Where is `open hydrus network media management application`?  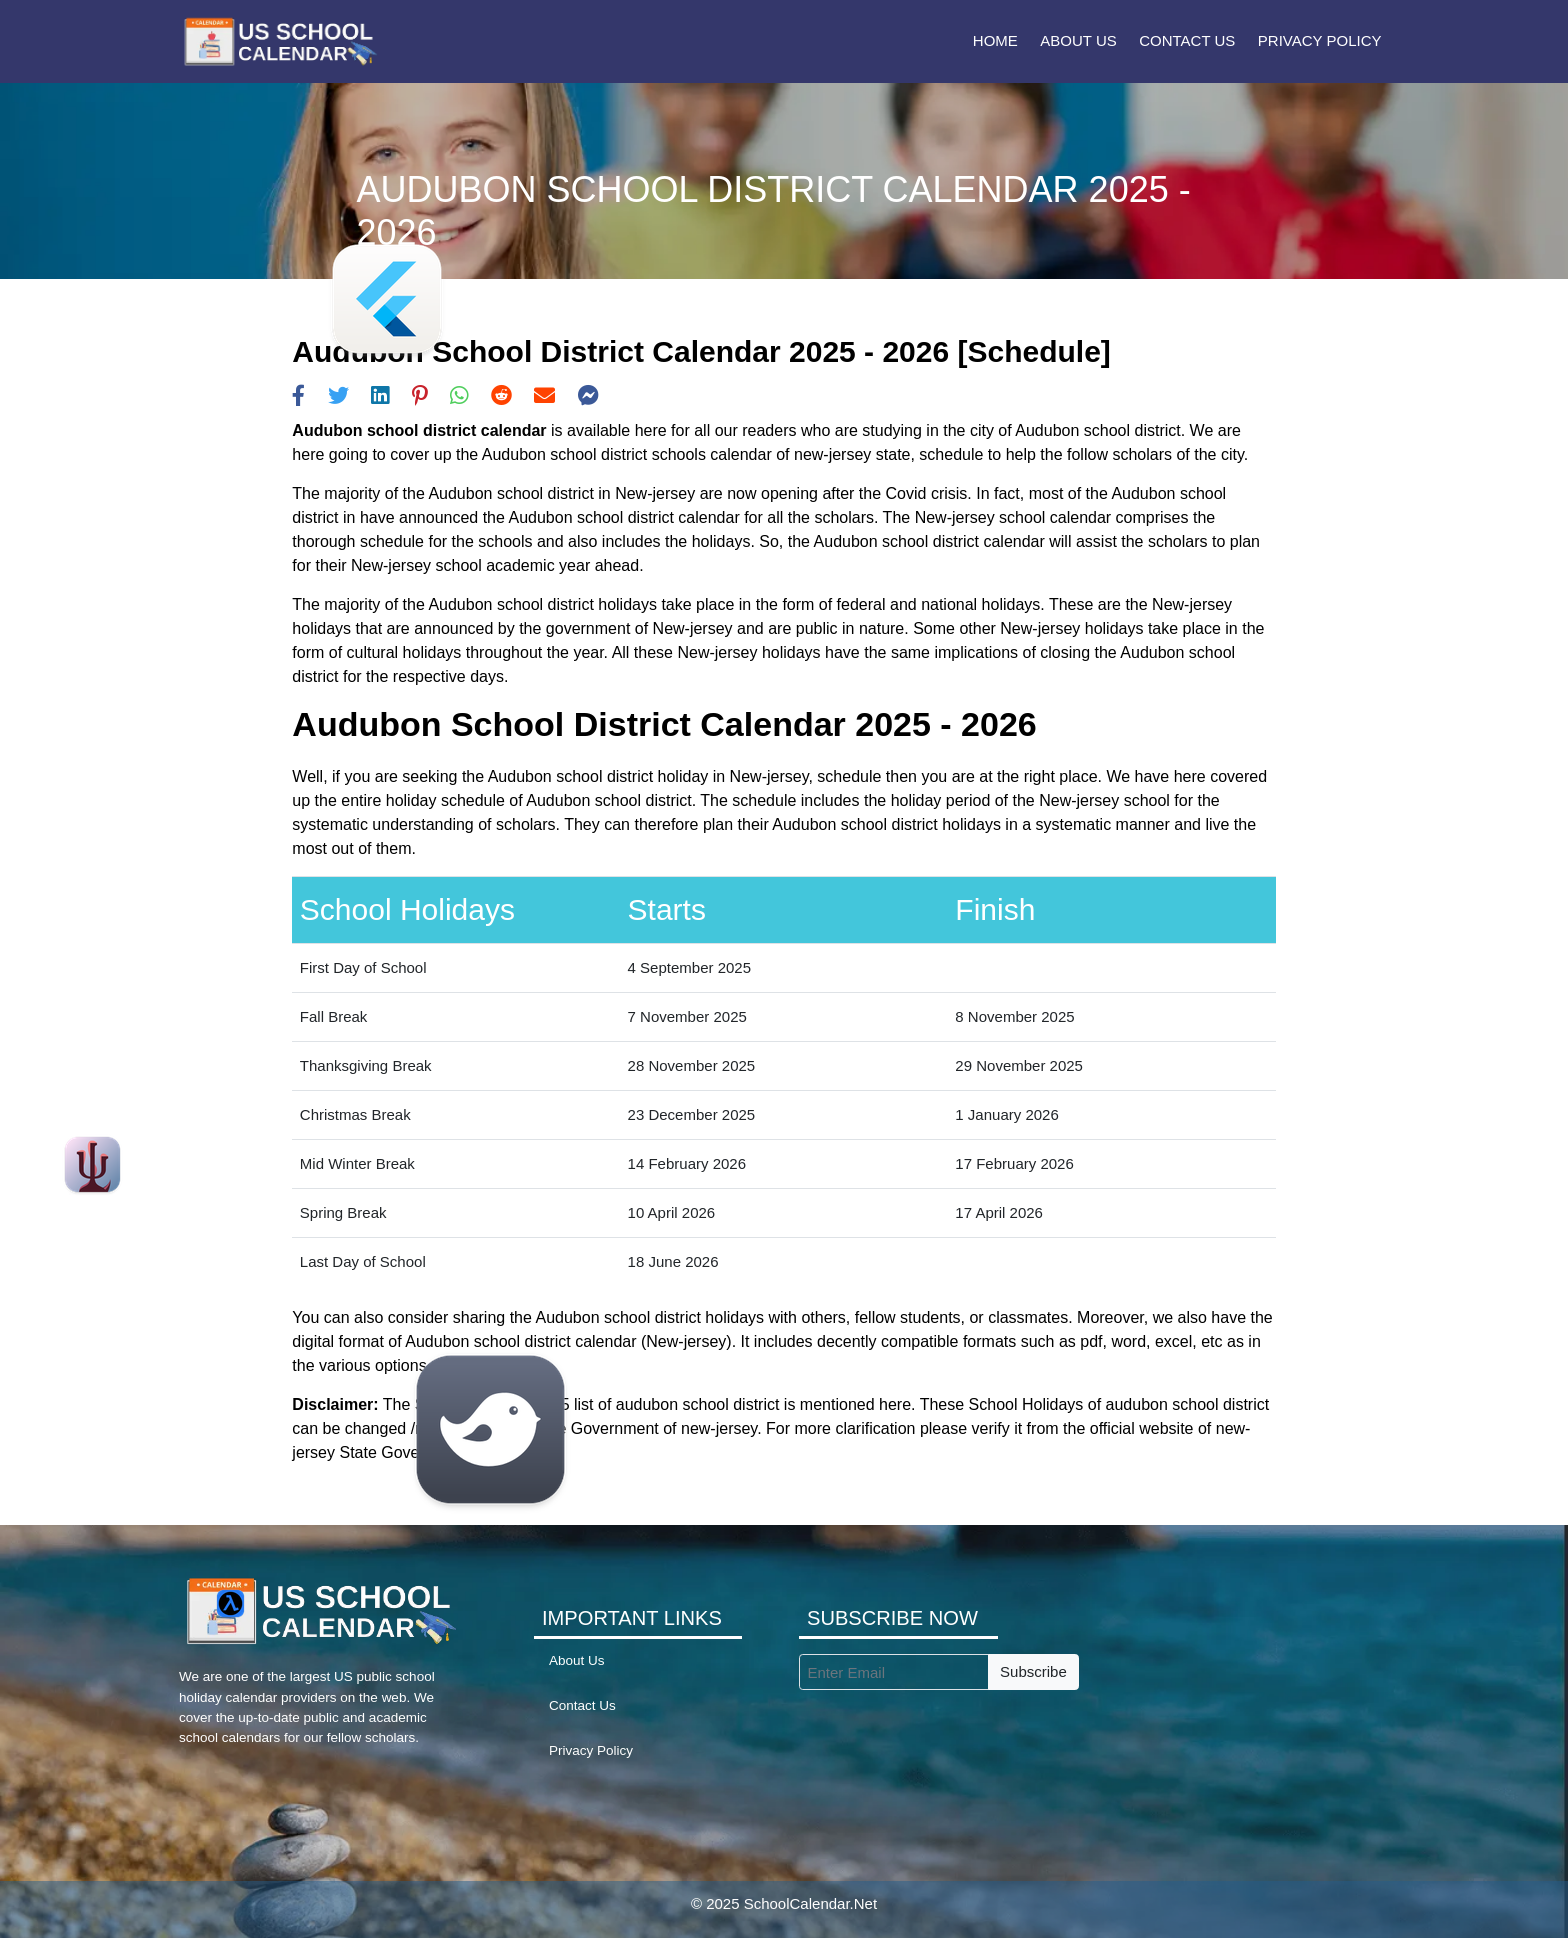
open hydrus network media management application is located at coordinates (92, 1164).